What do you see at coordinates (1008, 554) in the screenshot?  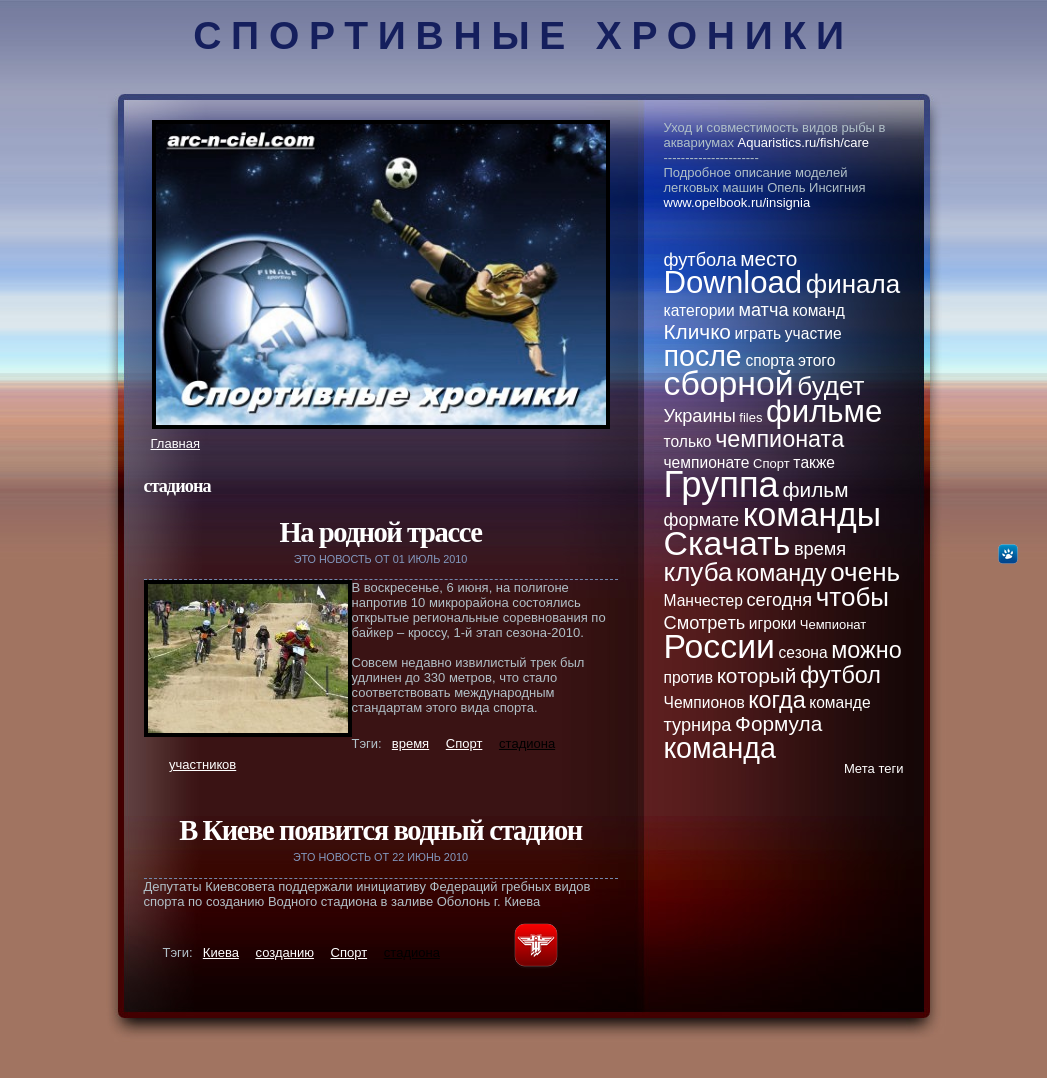 I see `open lazarus IDE application` at bounding box center [1008, 554].